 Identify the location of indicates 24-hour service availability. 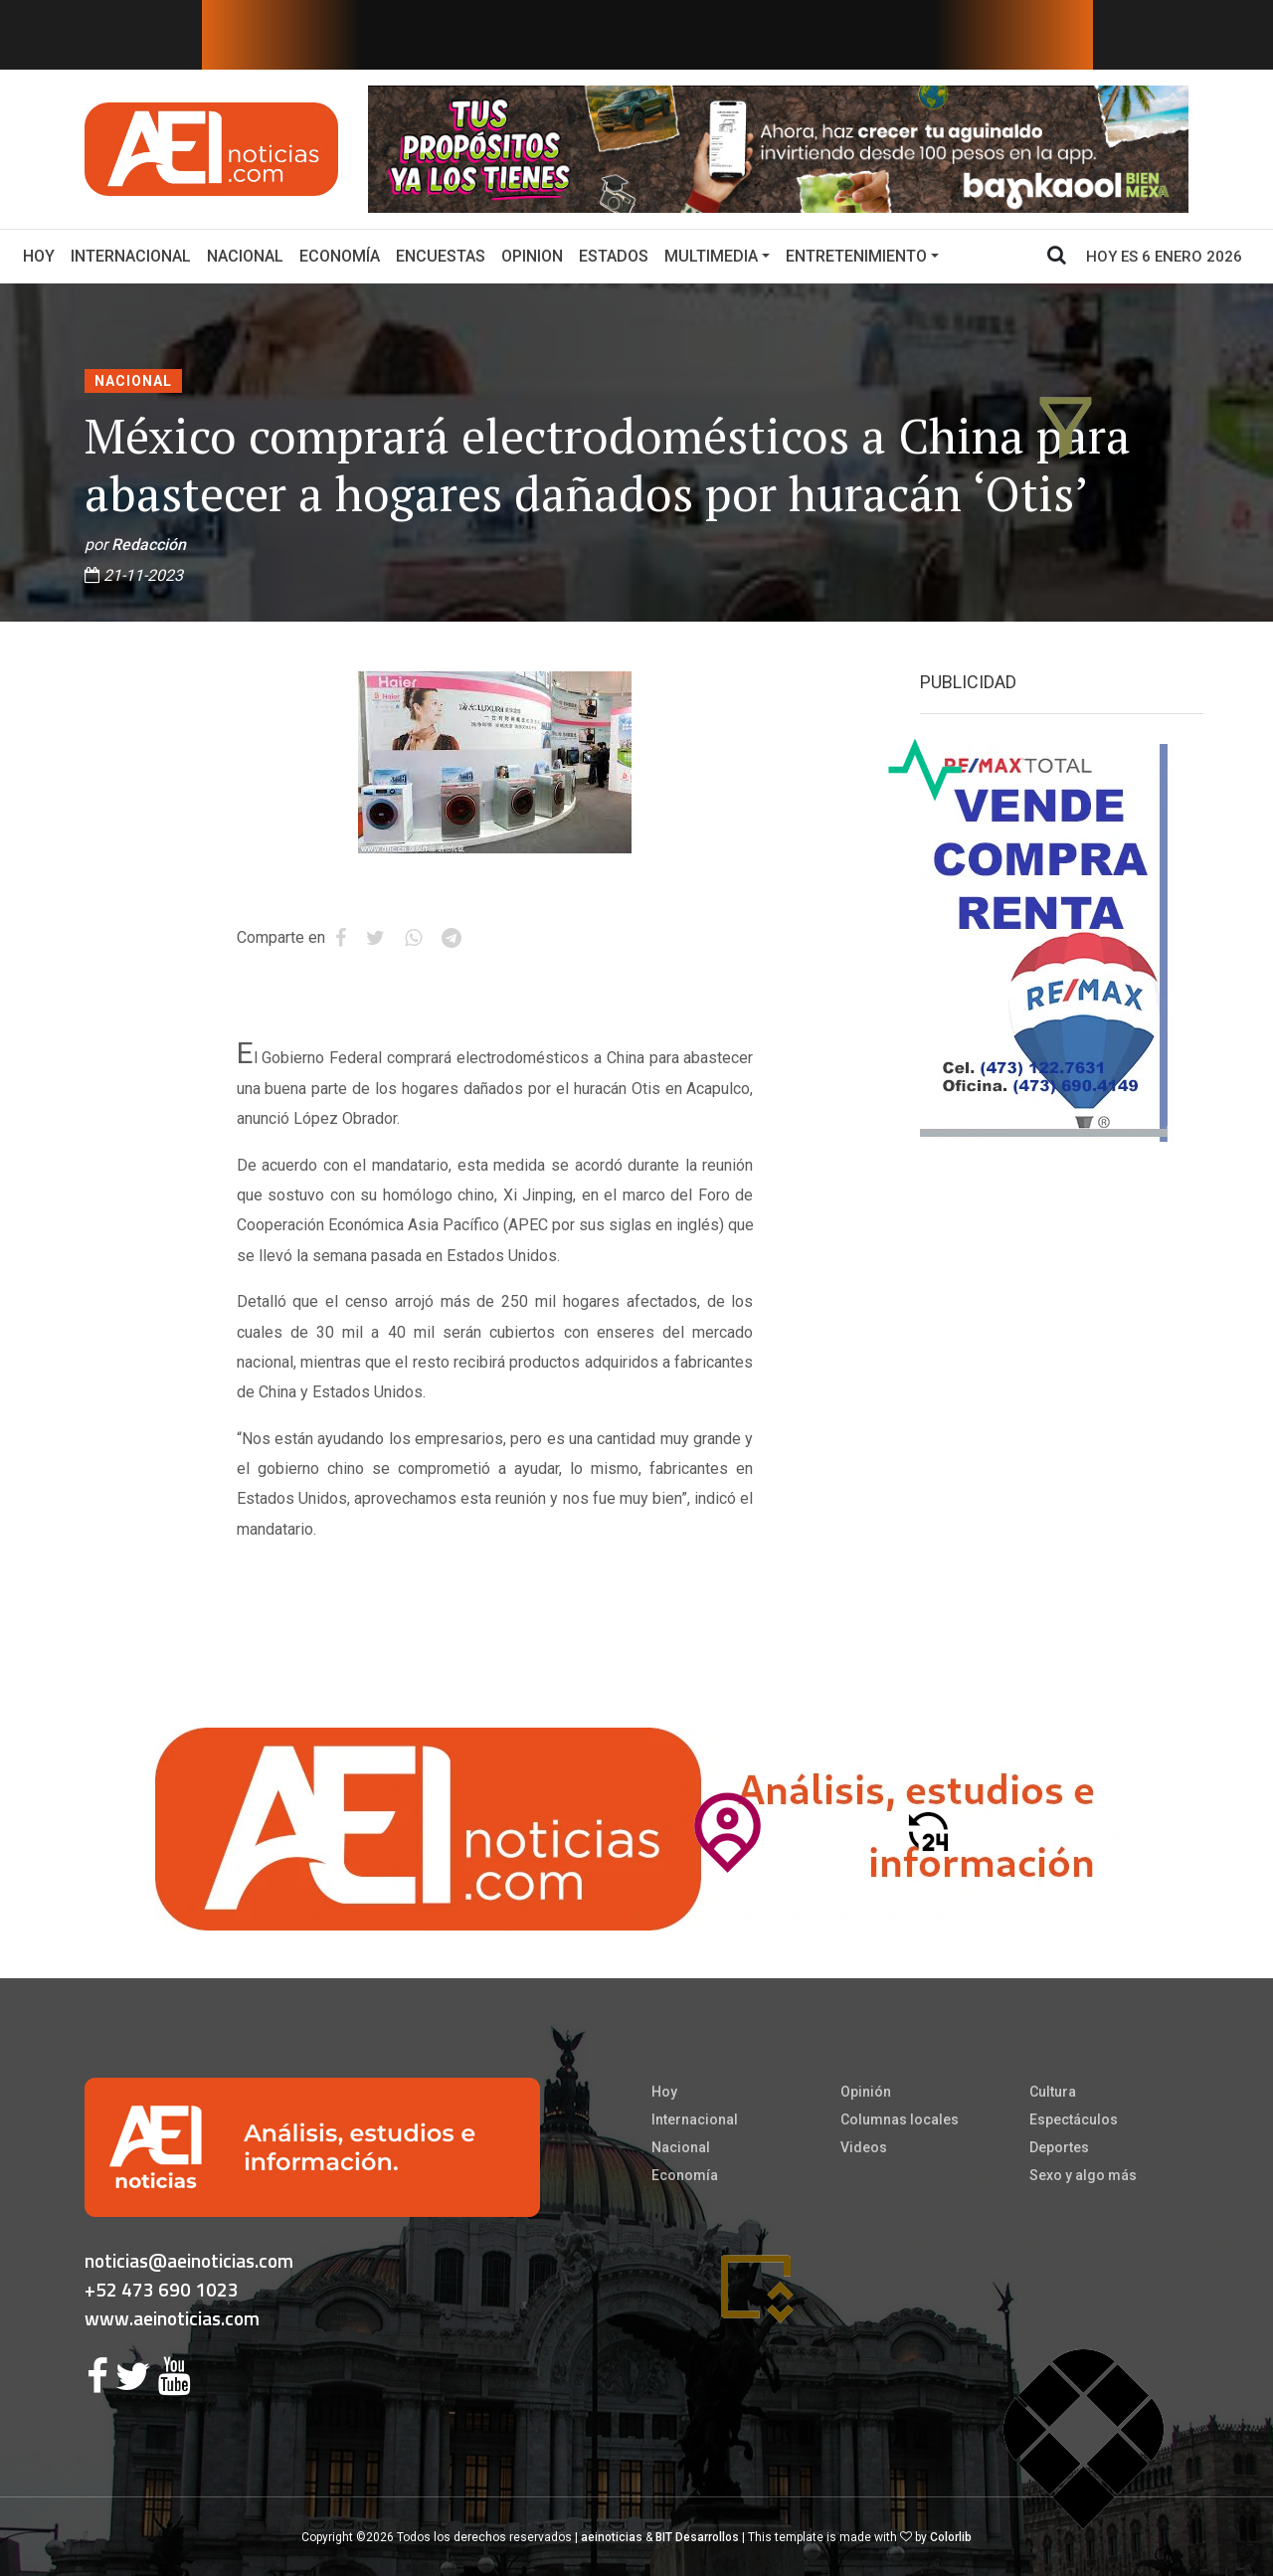
(928, 1831).